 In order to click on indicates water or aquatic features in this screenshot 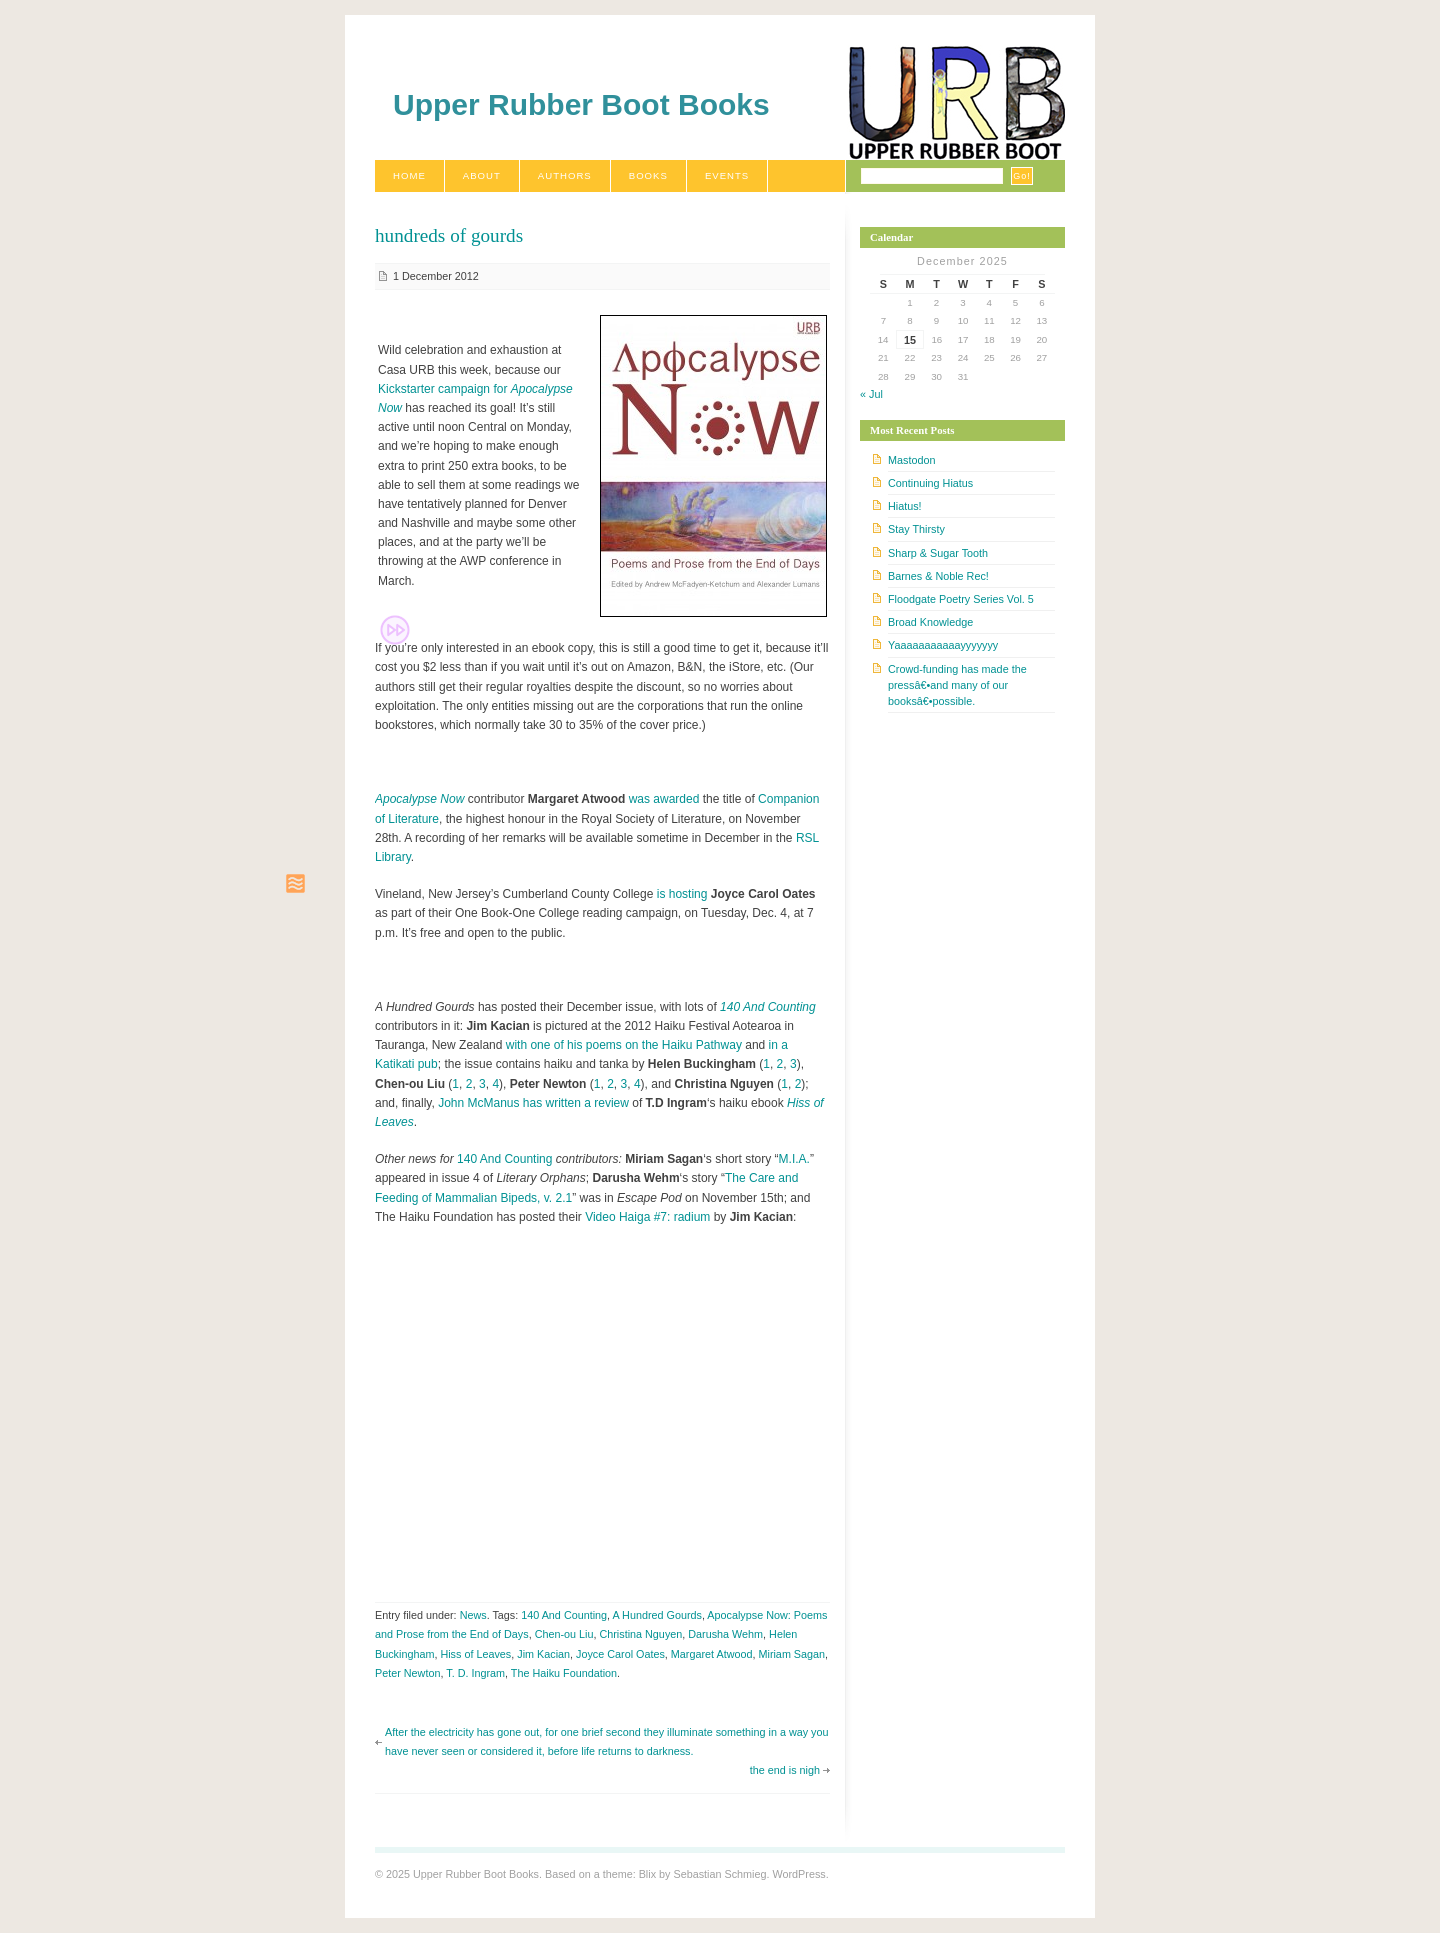, I will do `click(295, 883)`.